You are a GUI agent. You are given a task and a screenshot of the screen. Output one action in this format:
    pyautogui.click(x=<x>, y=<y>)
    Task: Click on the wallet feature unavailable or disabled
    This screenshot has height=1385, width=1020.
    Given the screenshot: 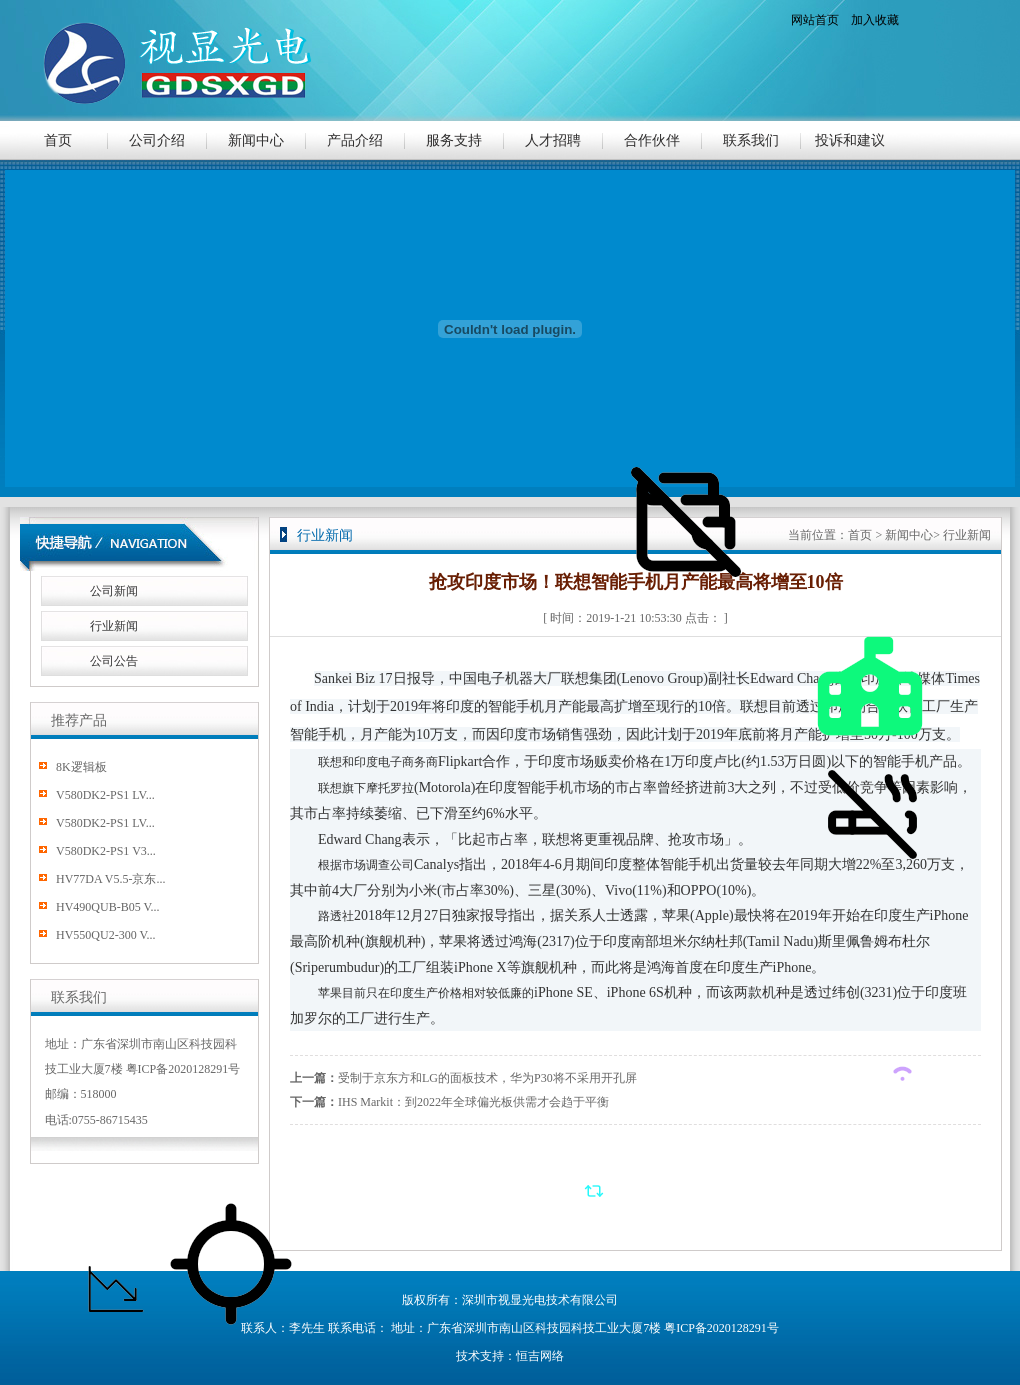 What is the action you would take?
    pyautogui.click(x=686, y=522)
    